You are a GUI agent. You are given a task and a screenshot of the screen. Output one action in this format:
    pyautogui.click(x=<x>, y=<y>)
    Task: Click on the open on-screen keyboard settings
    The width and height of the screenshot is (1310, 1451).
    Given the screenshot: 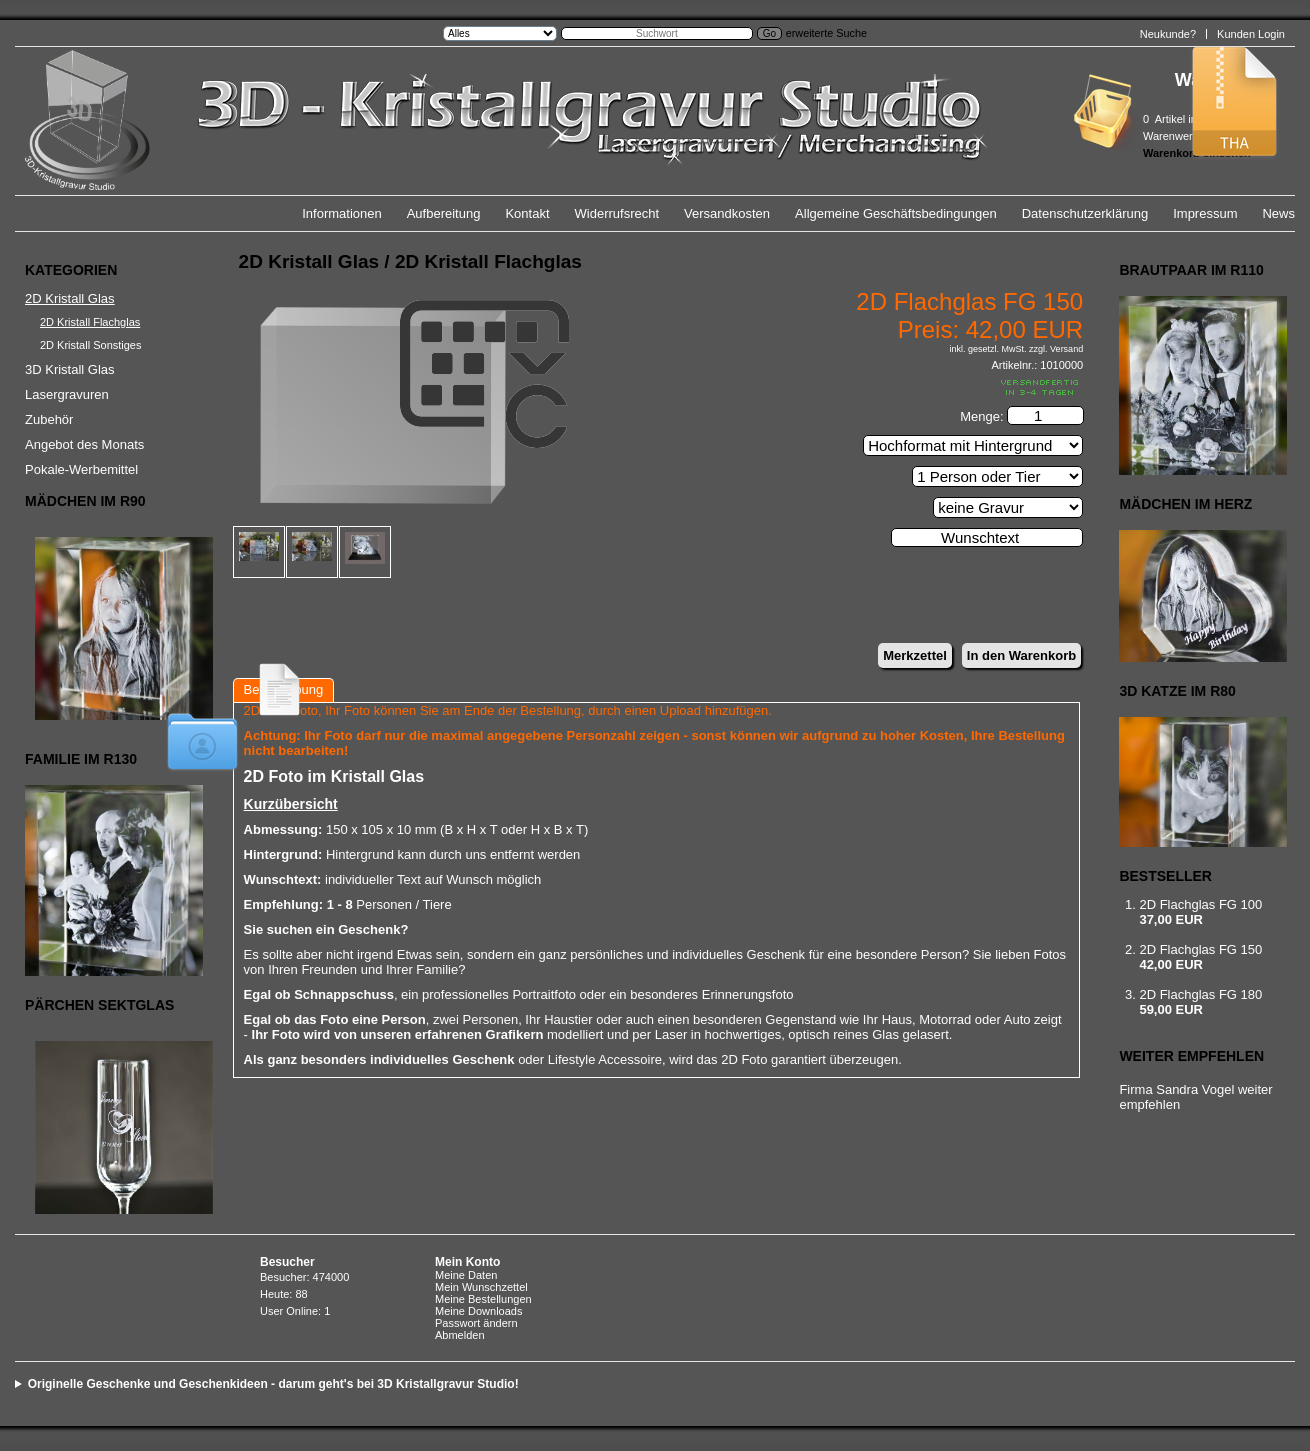 What is the action you would take?
    pyautogui.click(x=484, y=363)
    